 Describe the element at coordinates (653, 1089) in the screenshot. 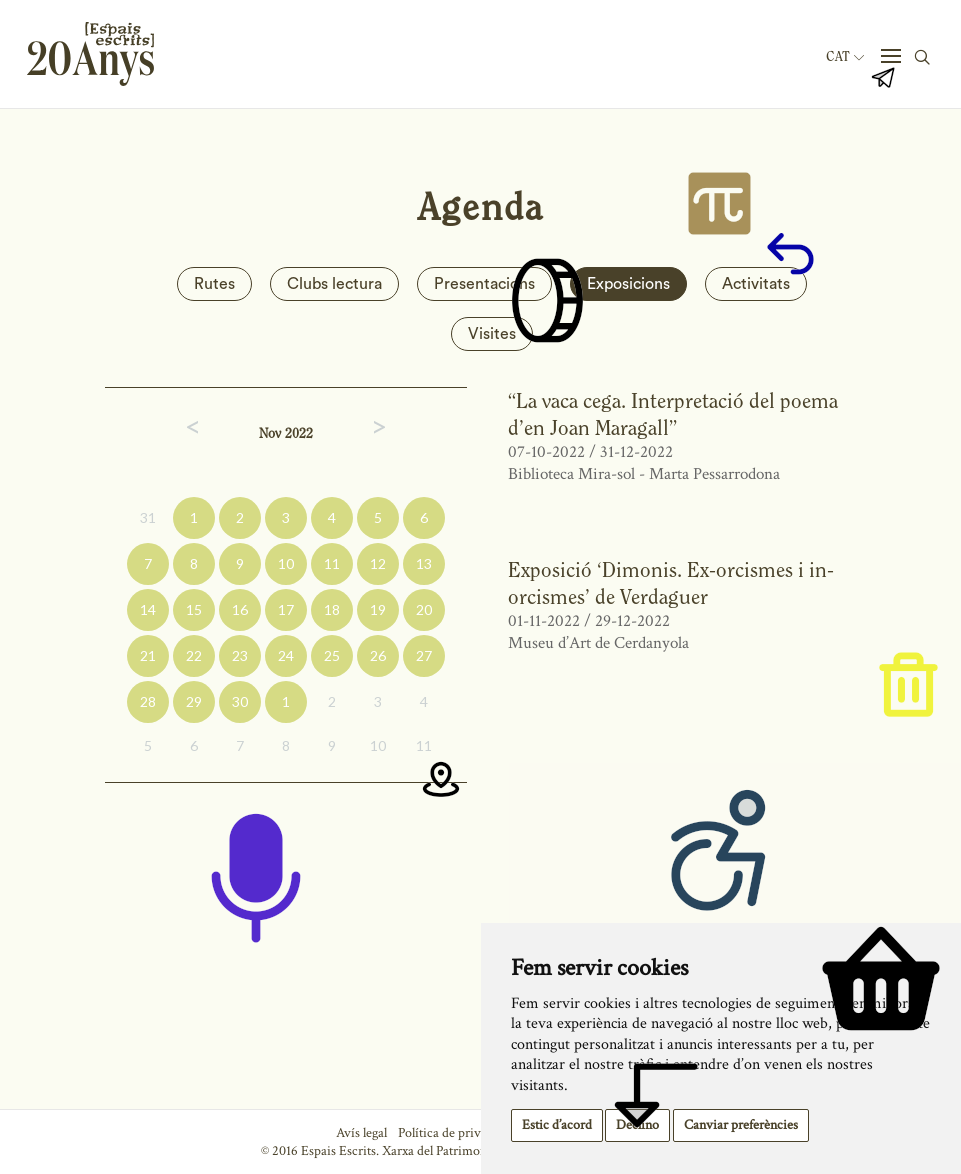

I see `go back and down in navigation` at that location.